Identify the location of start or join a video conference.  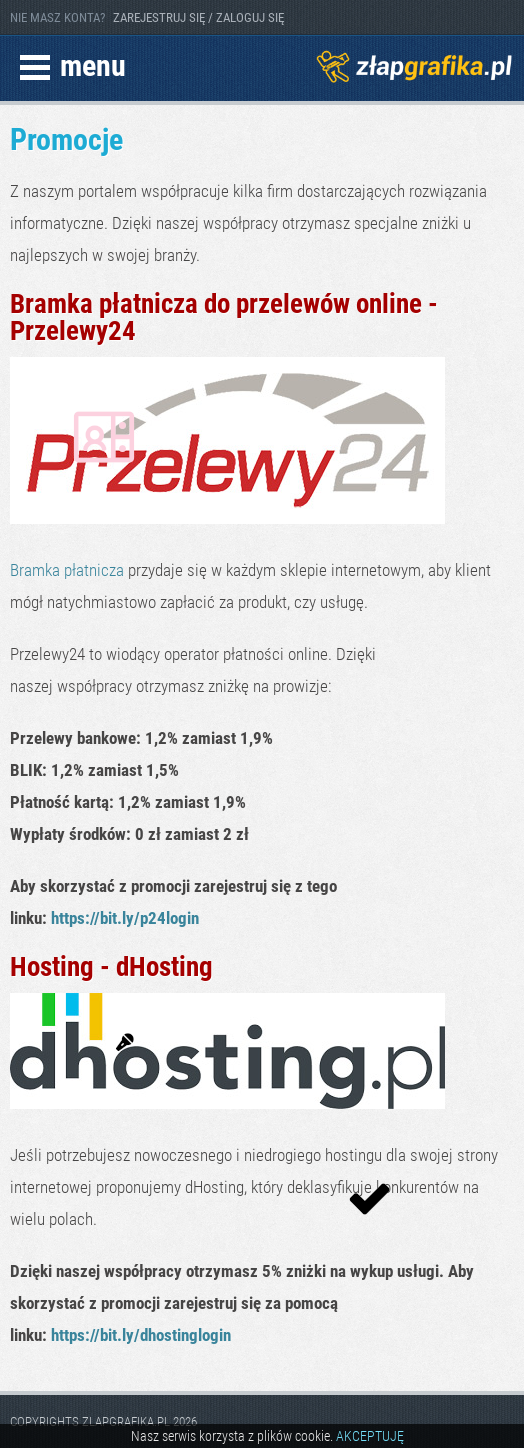
(104, 437).